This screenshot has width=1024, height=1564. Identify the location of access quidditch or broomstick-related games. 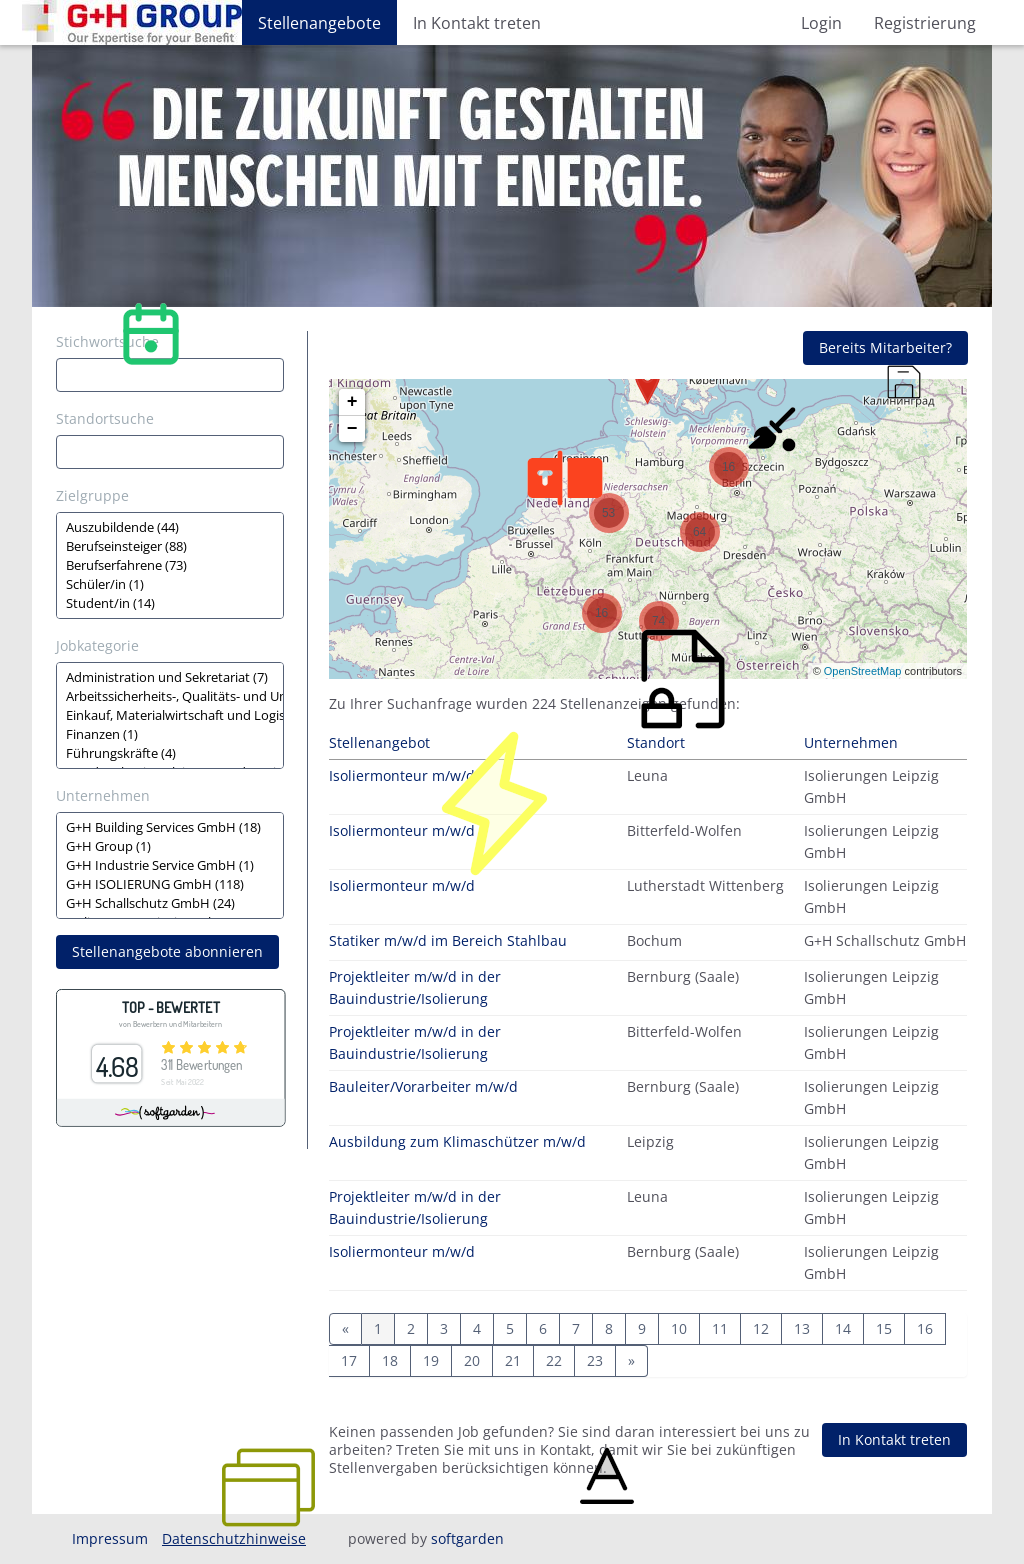
(772, 428).